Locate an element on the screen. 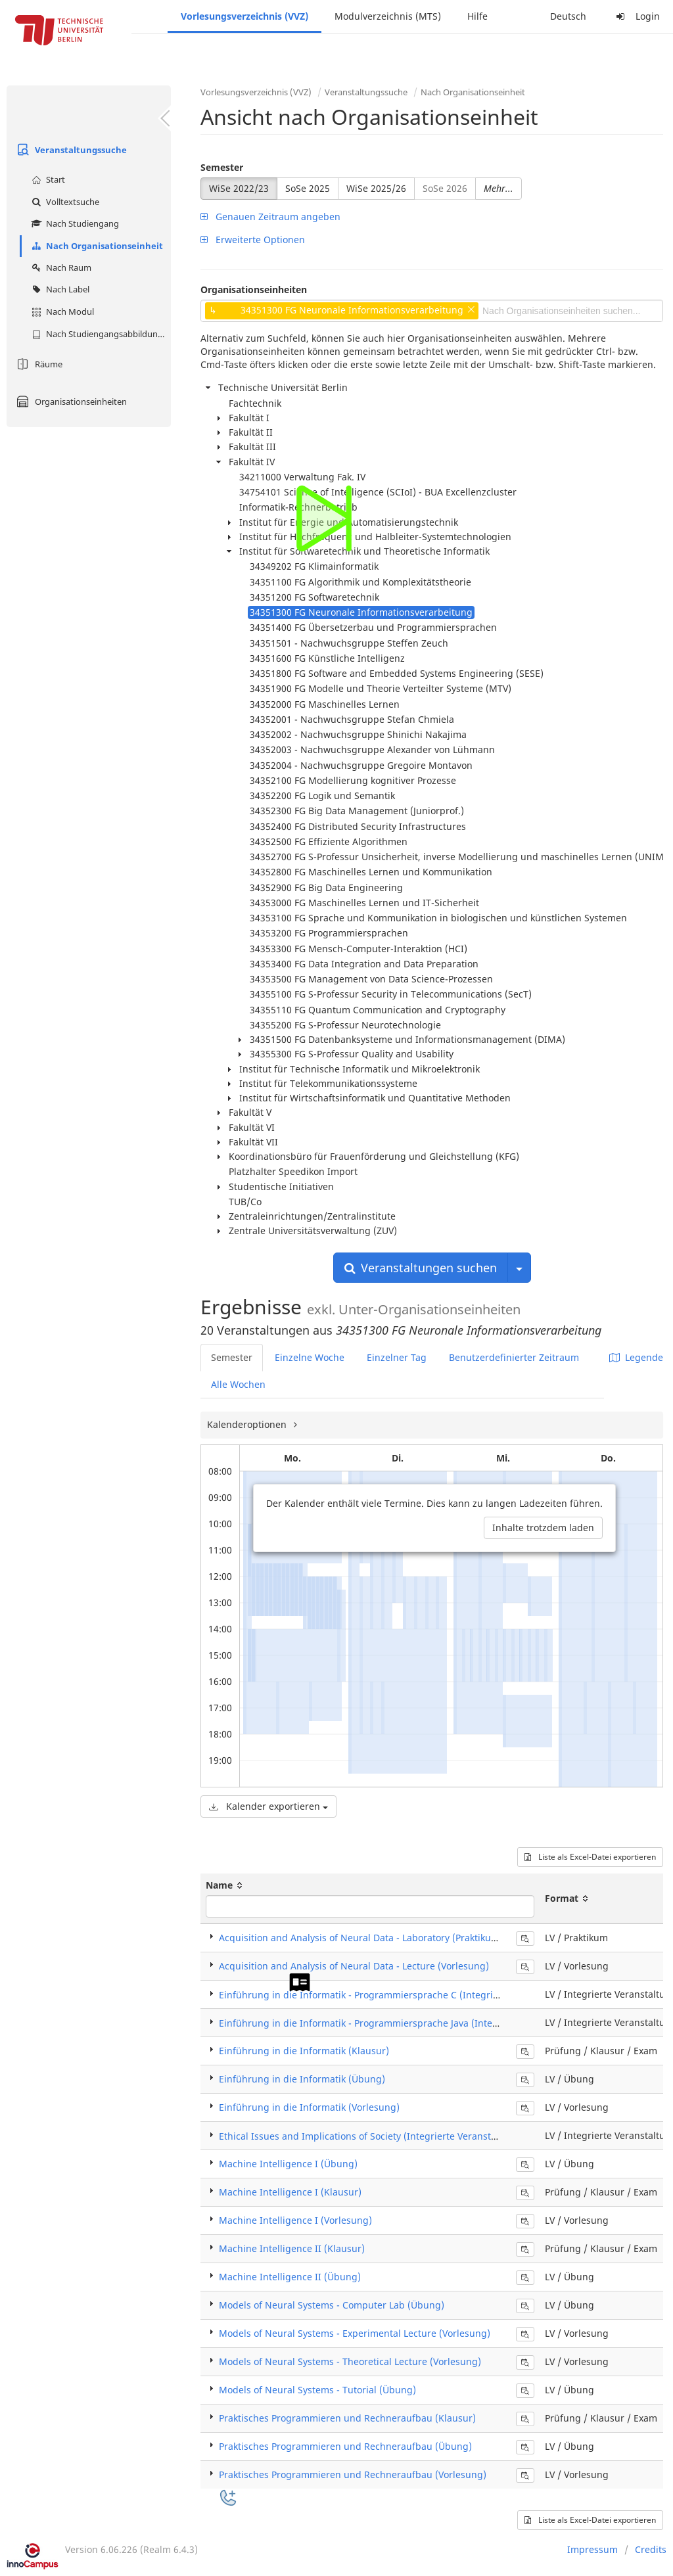 This screenshot has width=673, height=2576. skip to the next track is located at coordinates (324, 518).